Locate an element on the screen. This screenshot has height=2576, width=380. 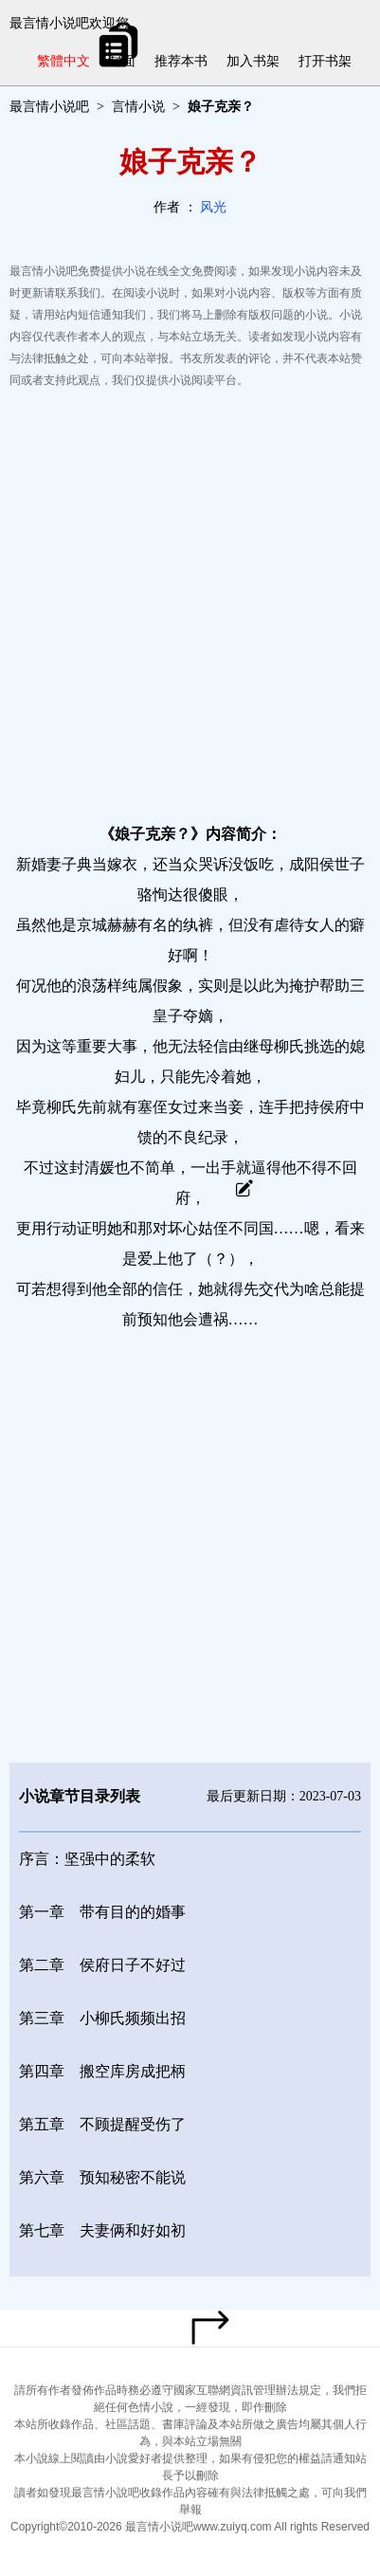
edit or compose a new document is located at coordinates (244, 1188).